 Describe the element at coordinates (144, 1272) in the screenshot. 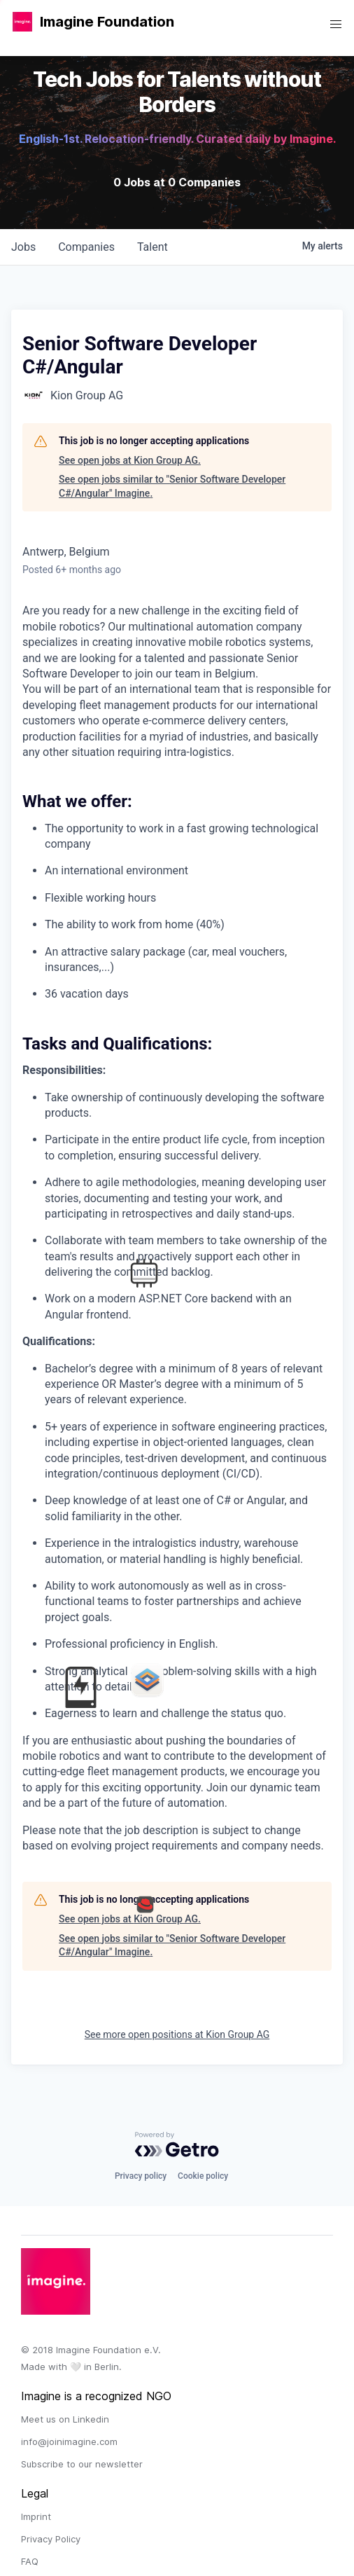

I see `view system hardware information` at that location.